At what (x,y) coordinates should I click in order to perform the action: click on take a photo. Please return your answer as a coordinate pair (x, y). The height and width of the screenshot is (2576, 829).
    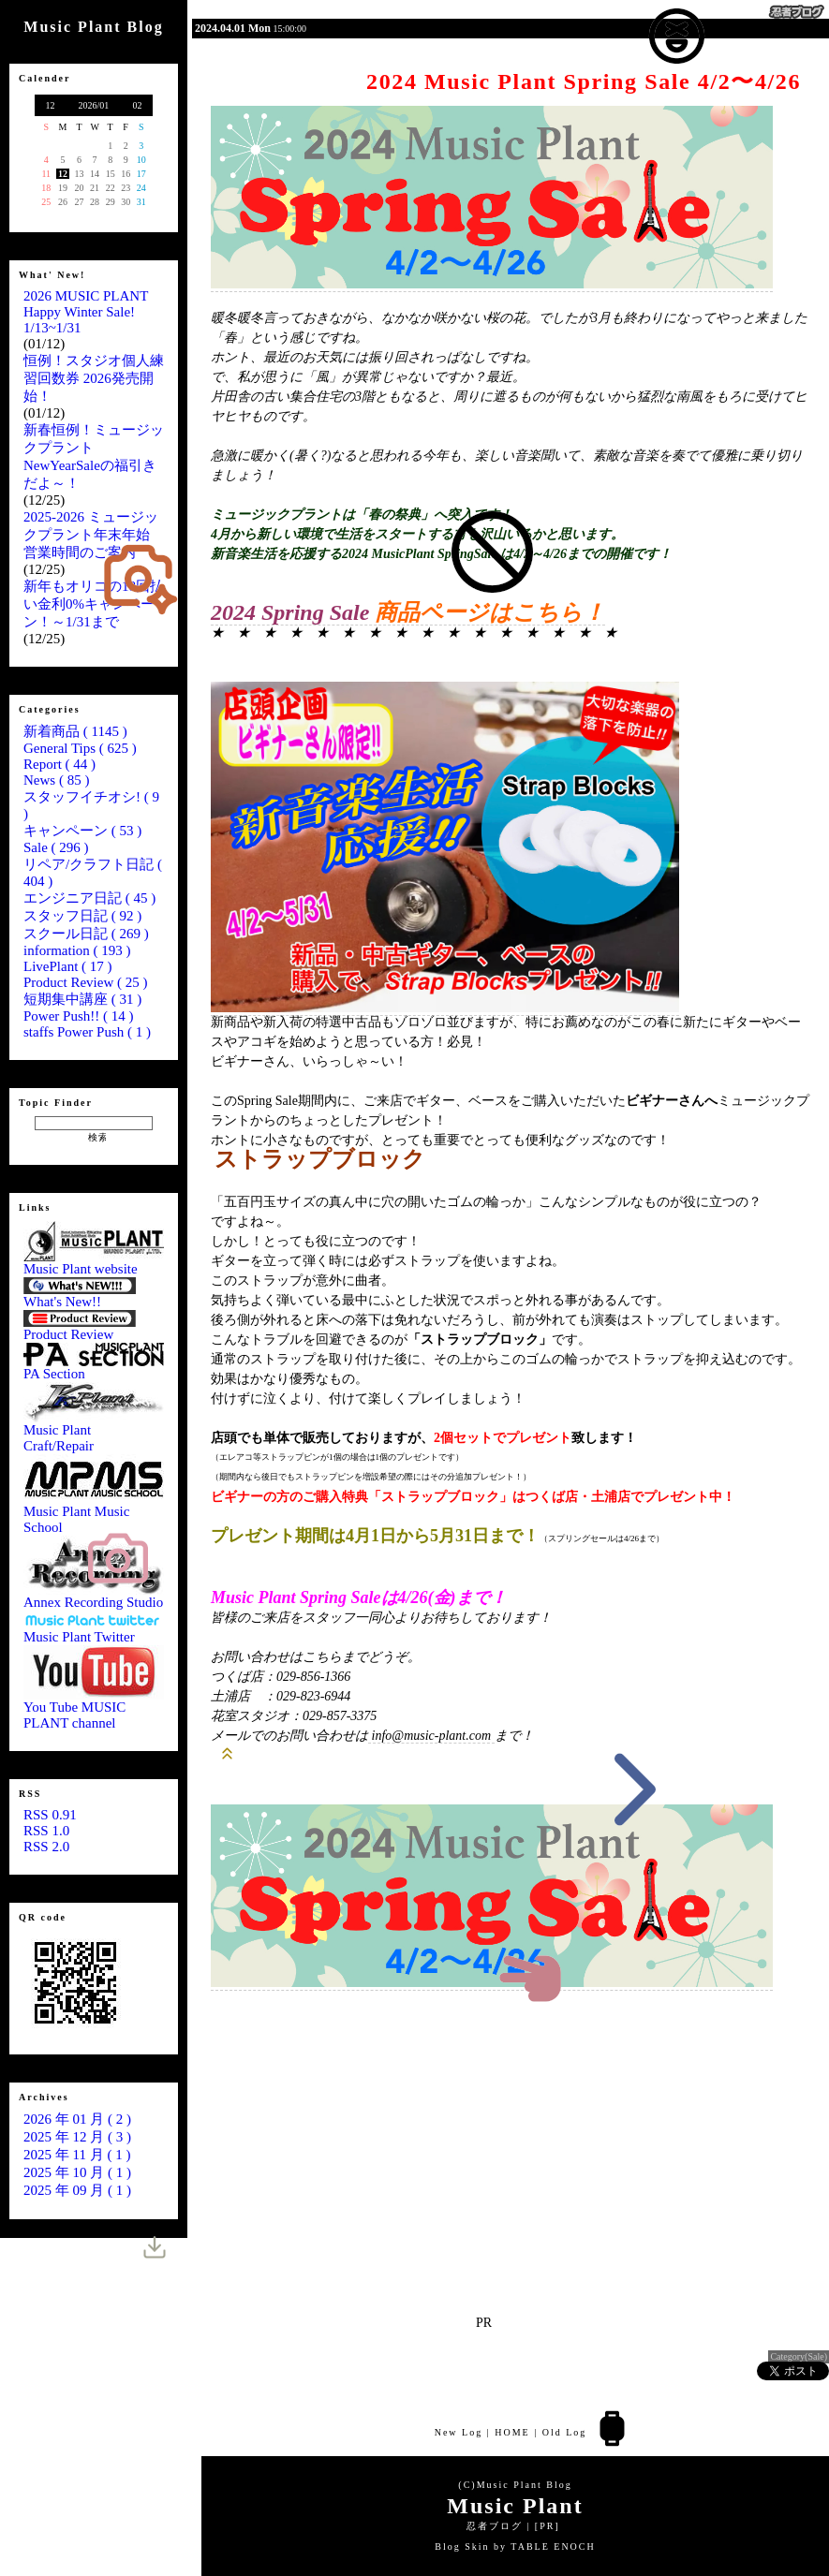
    Looking at the image, I should click on (118, 1558).